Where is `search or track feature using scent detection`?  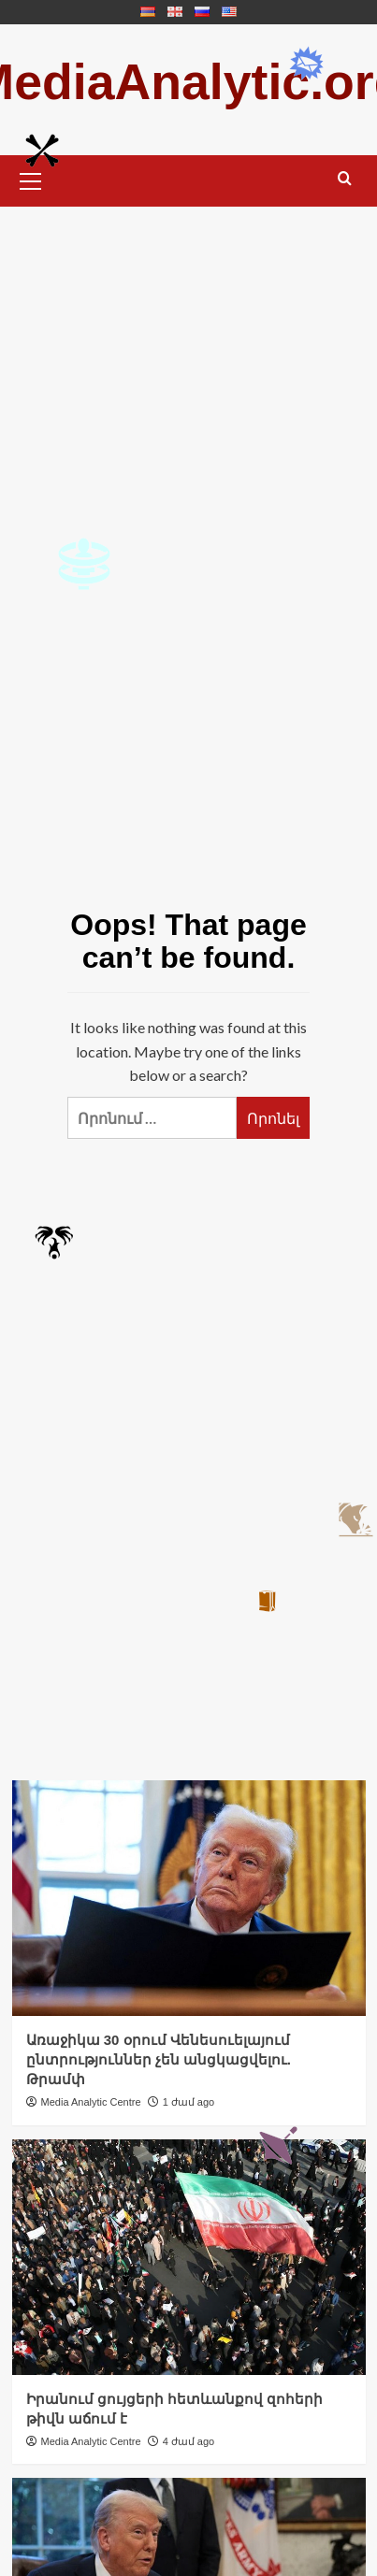
search or track feature using scent detection is located at coordinates (355, 1519).